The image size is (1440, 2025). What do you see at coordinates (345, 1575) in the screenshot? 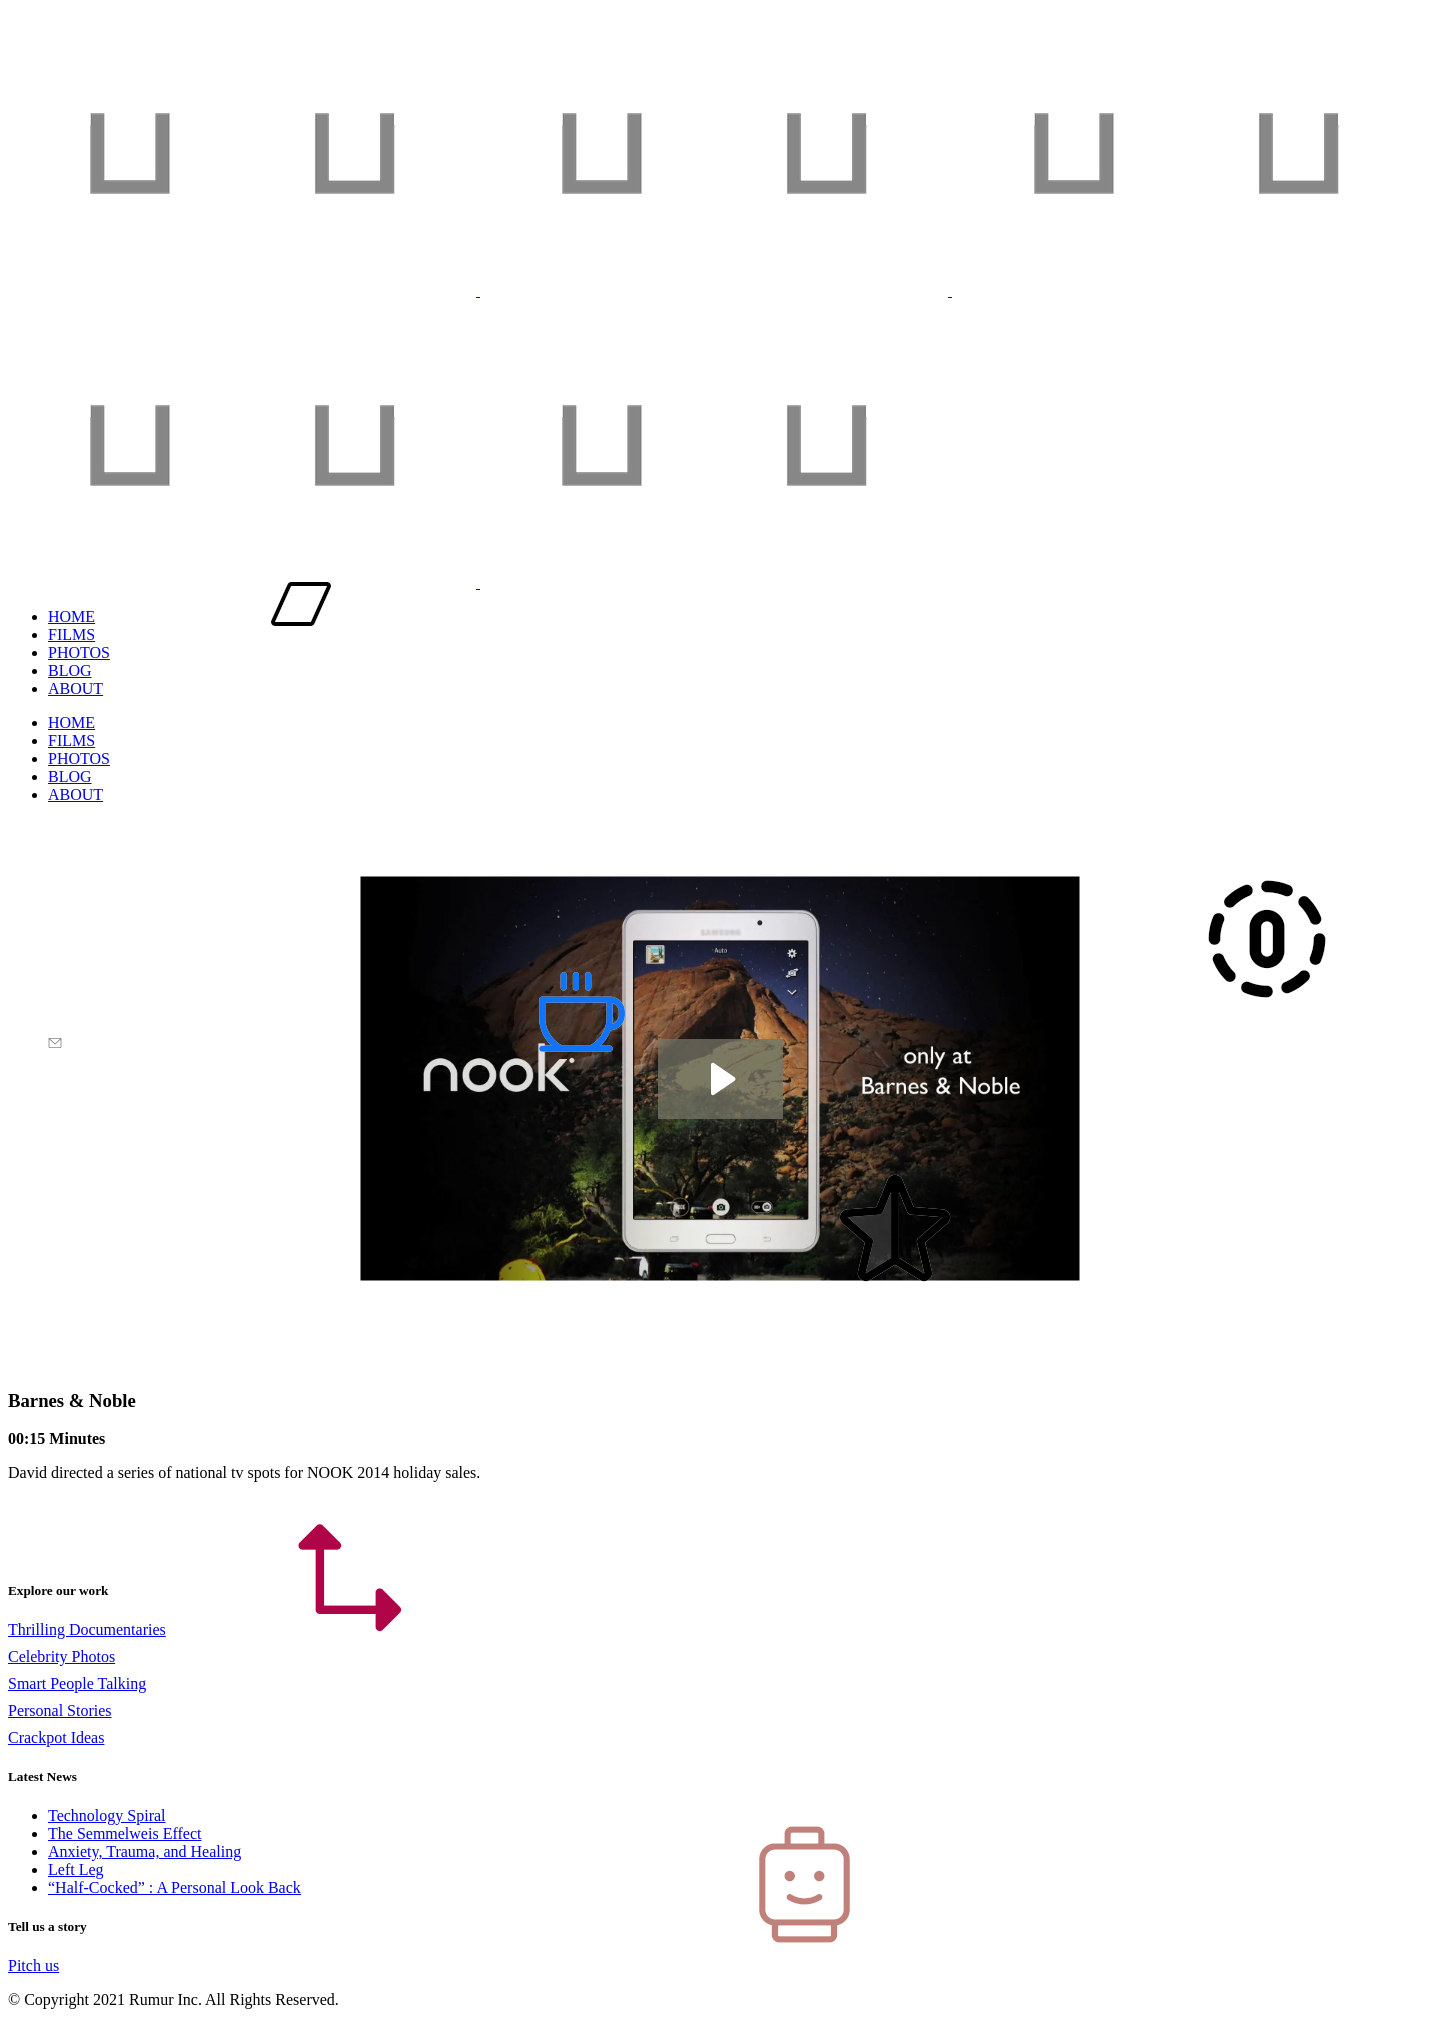
I see `indicates a vector path or directional flow` at bounding box center [345, 1575].